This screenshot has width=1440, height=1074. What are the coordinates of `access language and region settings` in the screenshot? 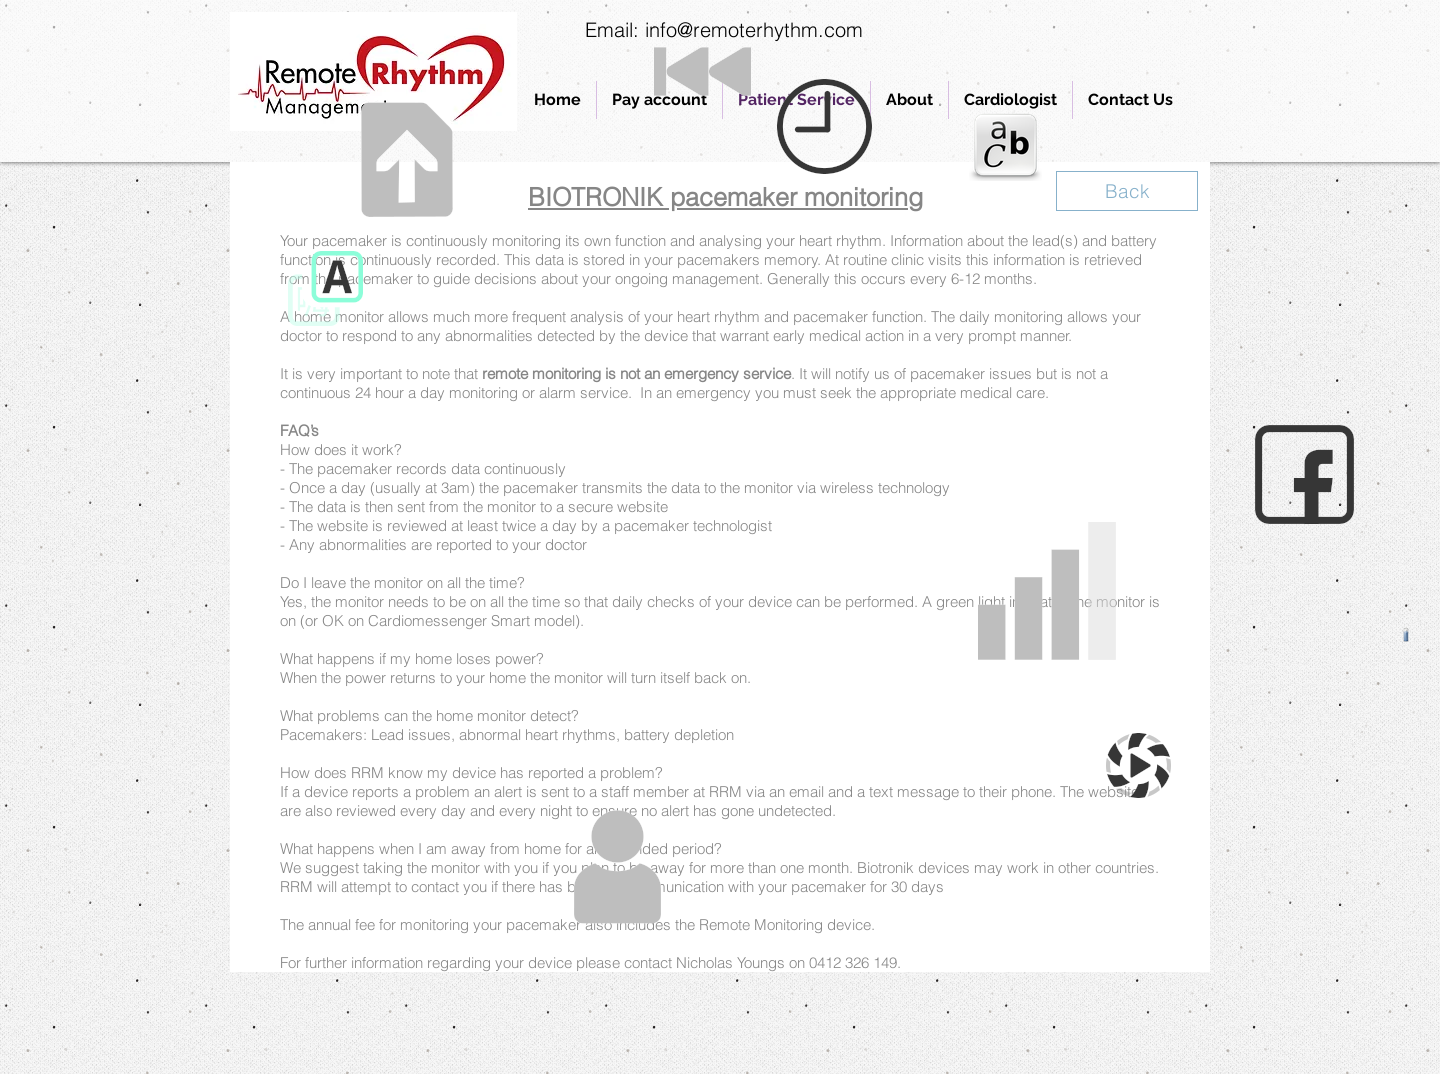 It's located at (325, 288).